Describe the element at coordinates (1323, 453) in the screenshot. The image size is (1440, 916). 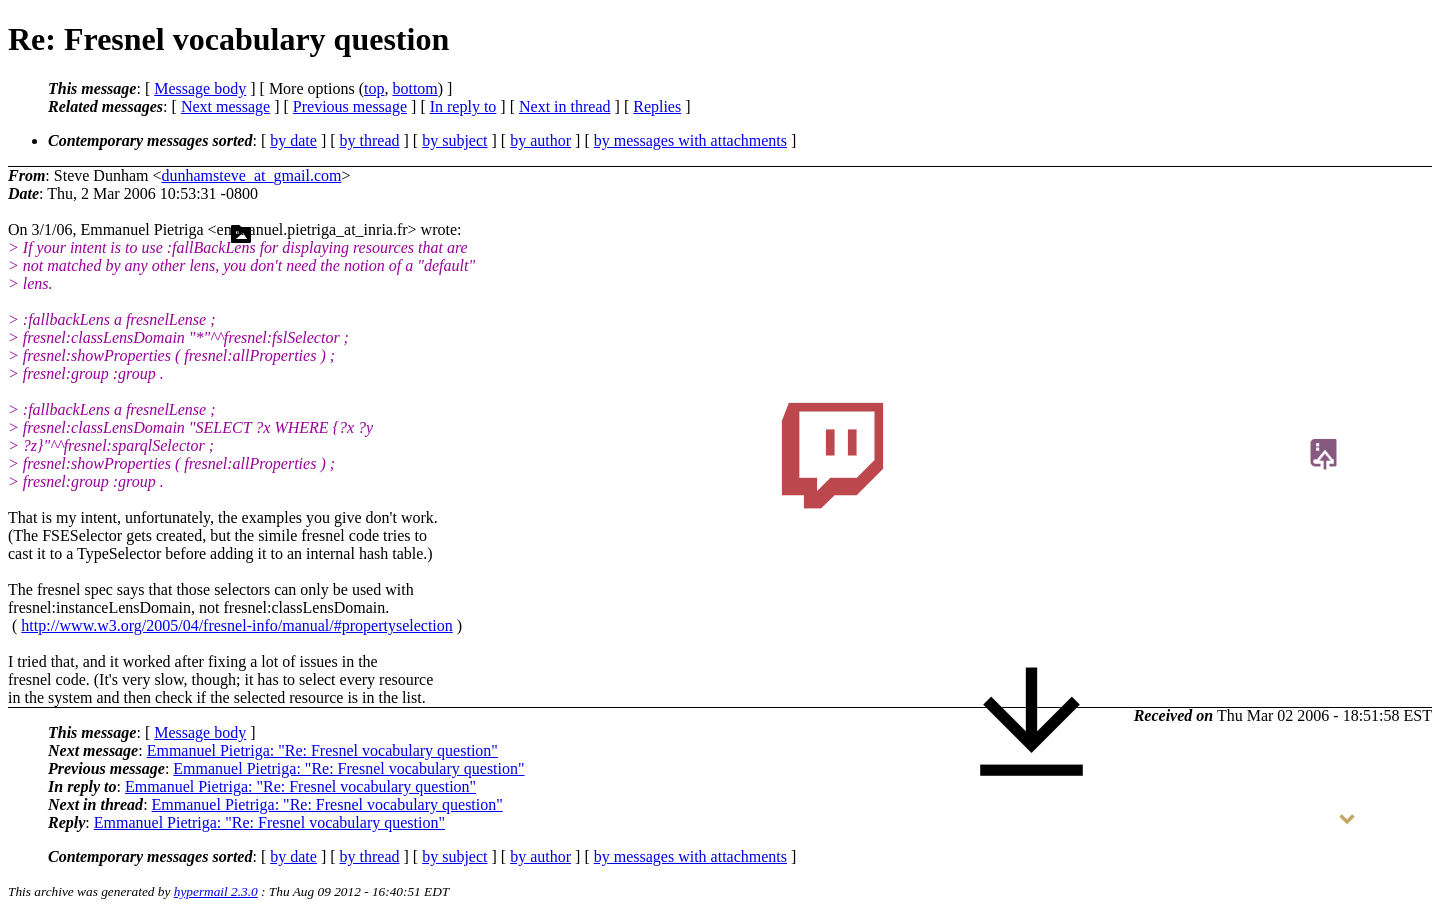
I see `view commit history for a repository` at that location.